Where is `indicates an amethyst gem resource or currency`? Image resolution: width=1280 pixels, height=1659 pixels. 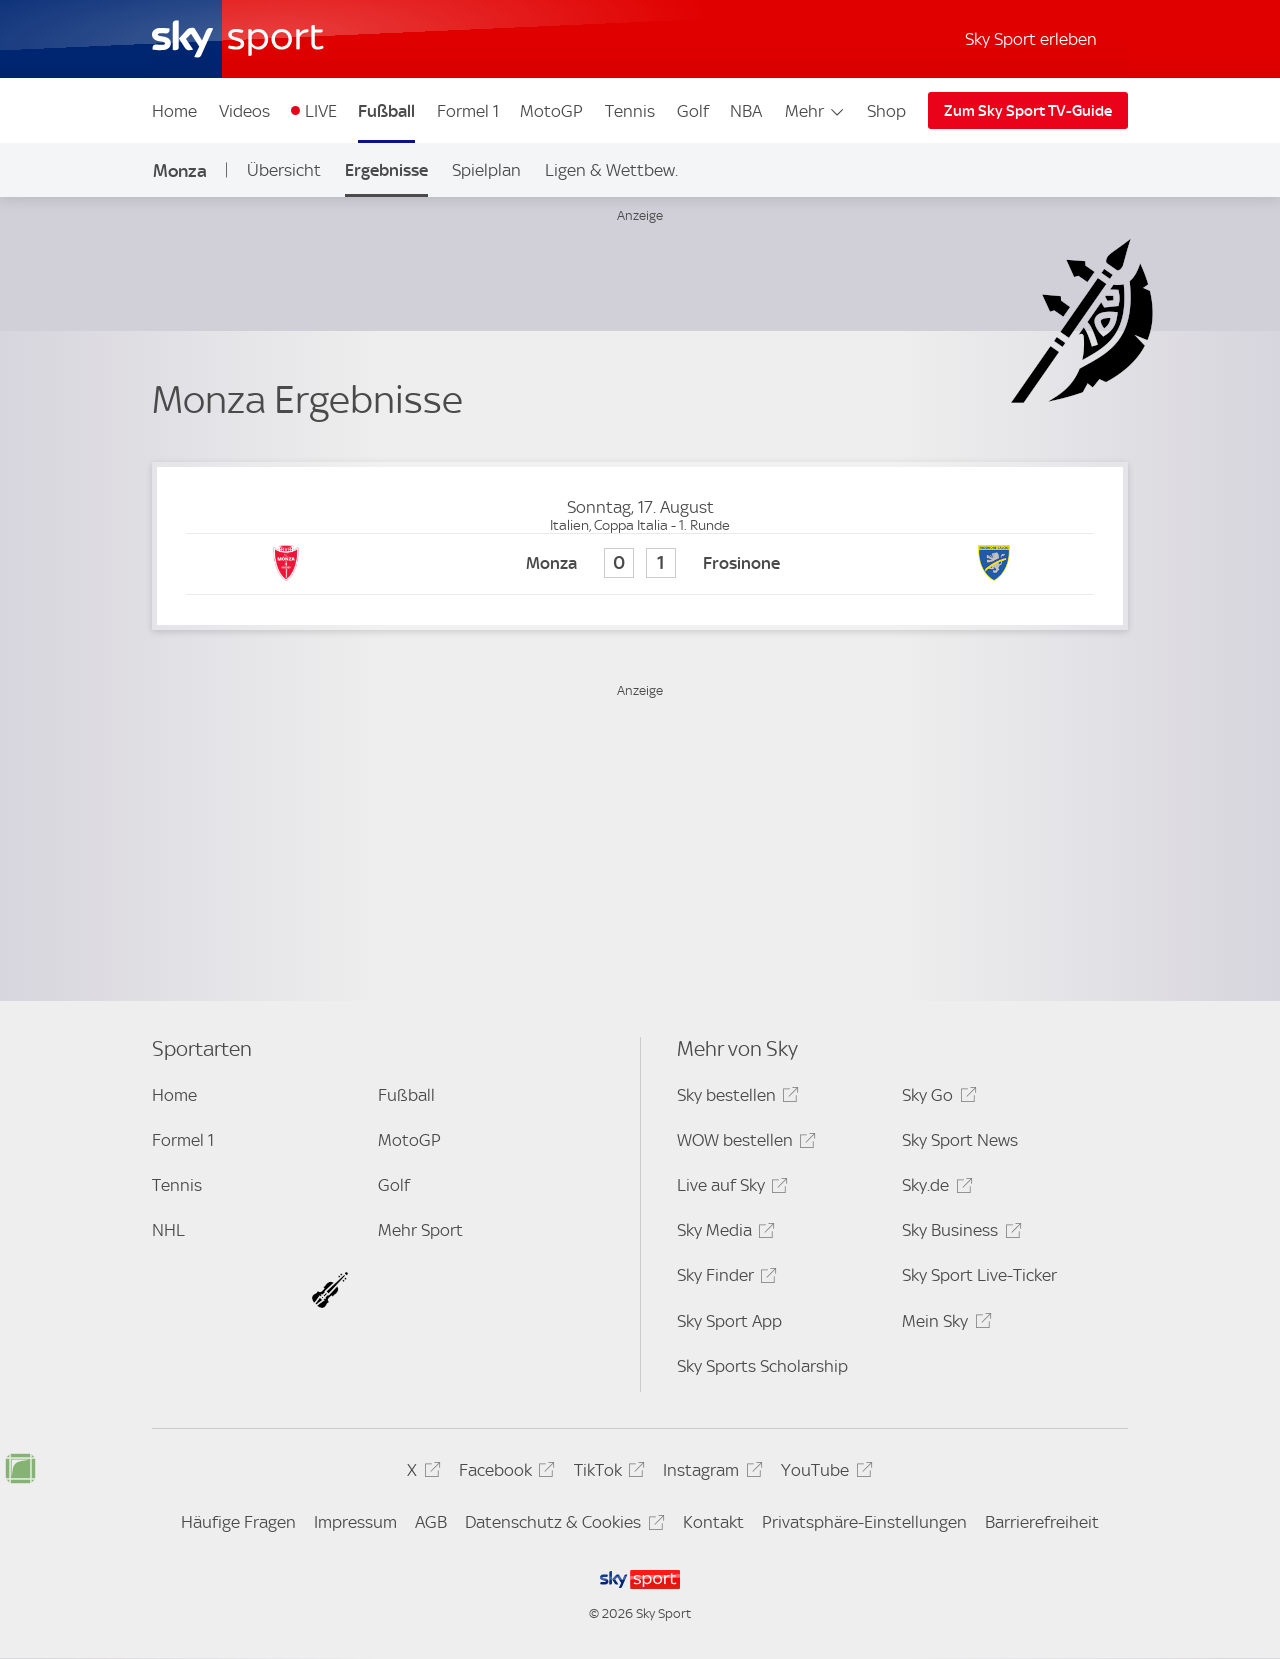 indicates an amethyst gem resource or currency is located at coordinates (20, 1468).